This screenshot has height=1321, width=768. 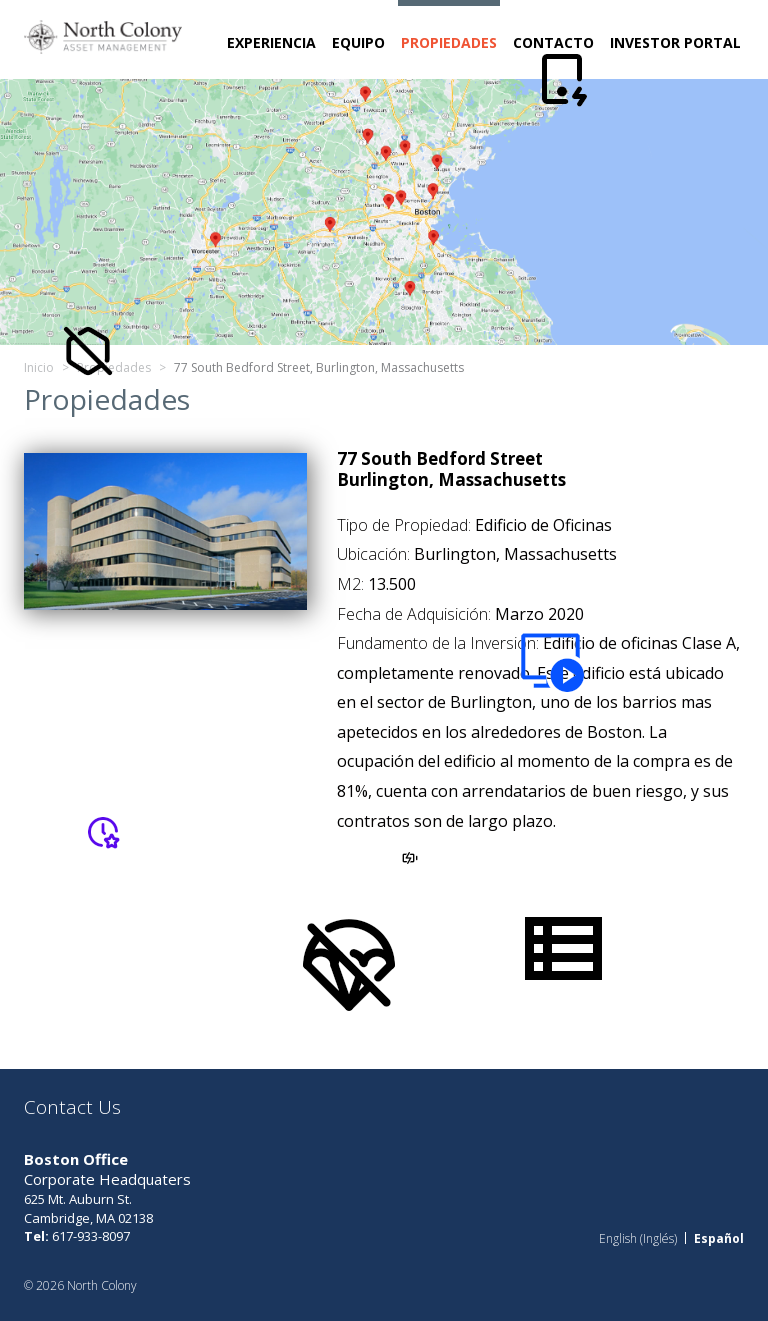 I want to click on parachute deployment disabled, so click(x=349, y=965).